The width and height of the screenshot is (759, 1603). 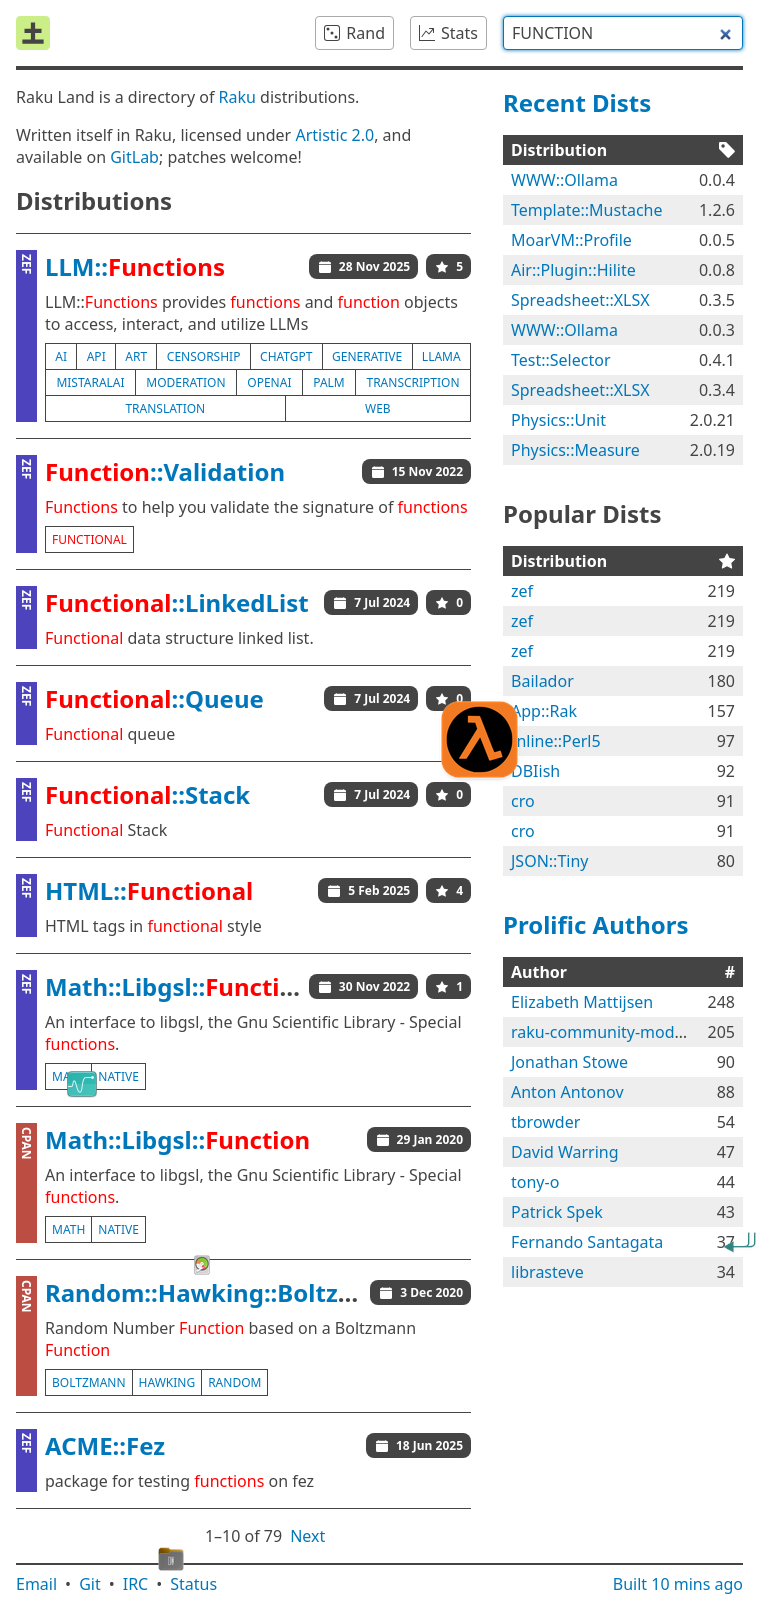 What do you see at coordinates (479, 739) in the screenshot?
I see `launch half-life game` at bounding box center [479, 739].